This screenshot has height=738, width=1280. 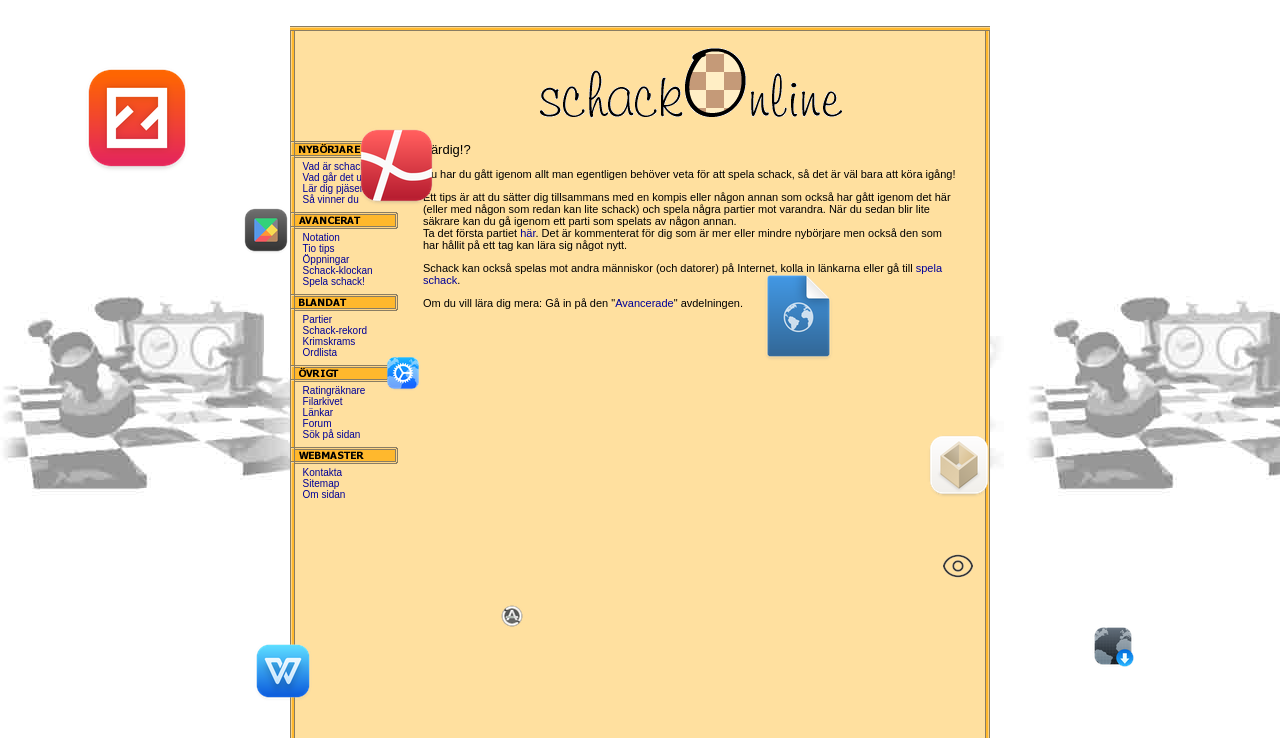 What do you see at coordinates (958, 566) in the screenshot?
I see `access visibility or display settings` at bounding box center [958, 566].